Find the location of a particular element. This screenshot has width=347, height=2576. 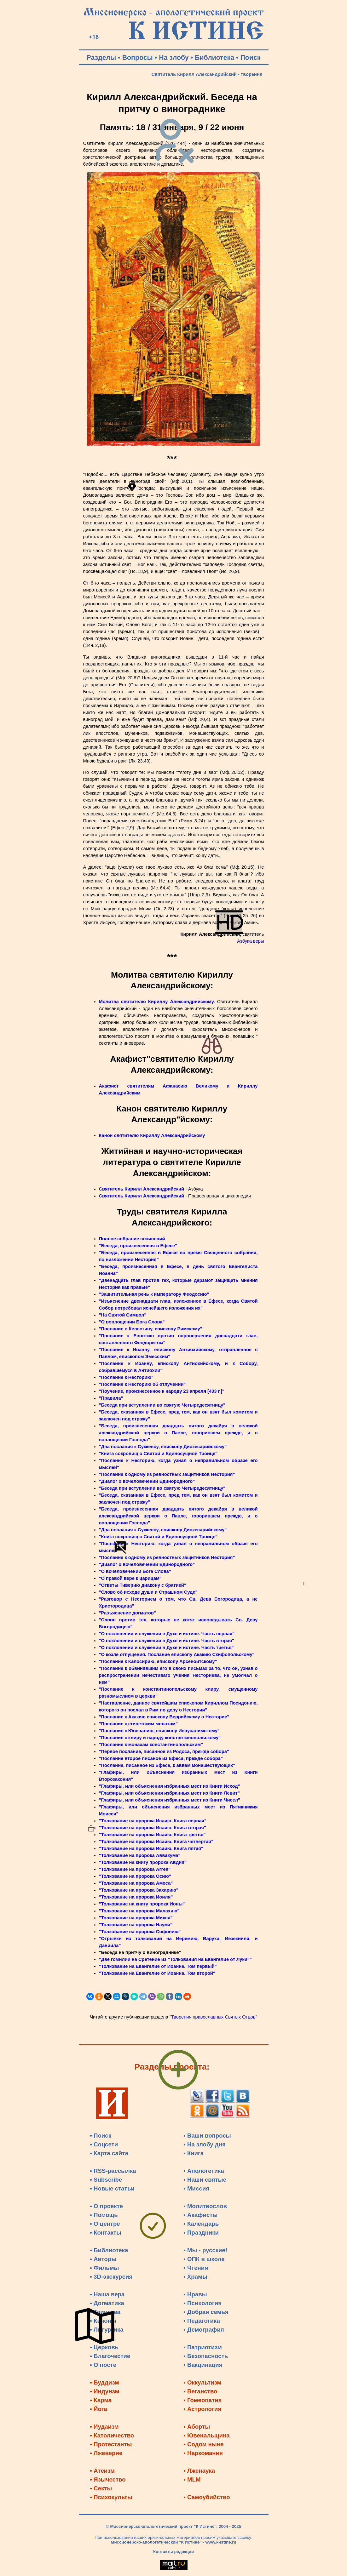

access drawing or illustration tools is located at coordinates (132, 486).